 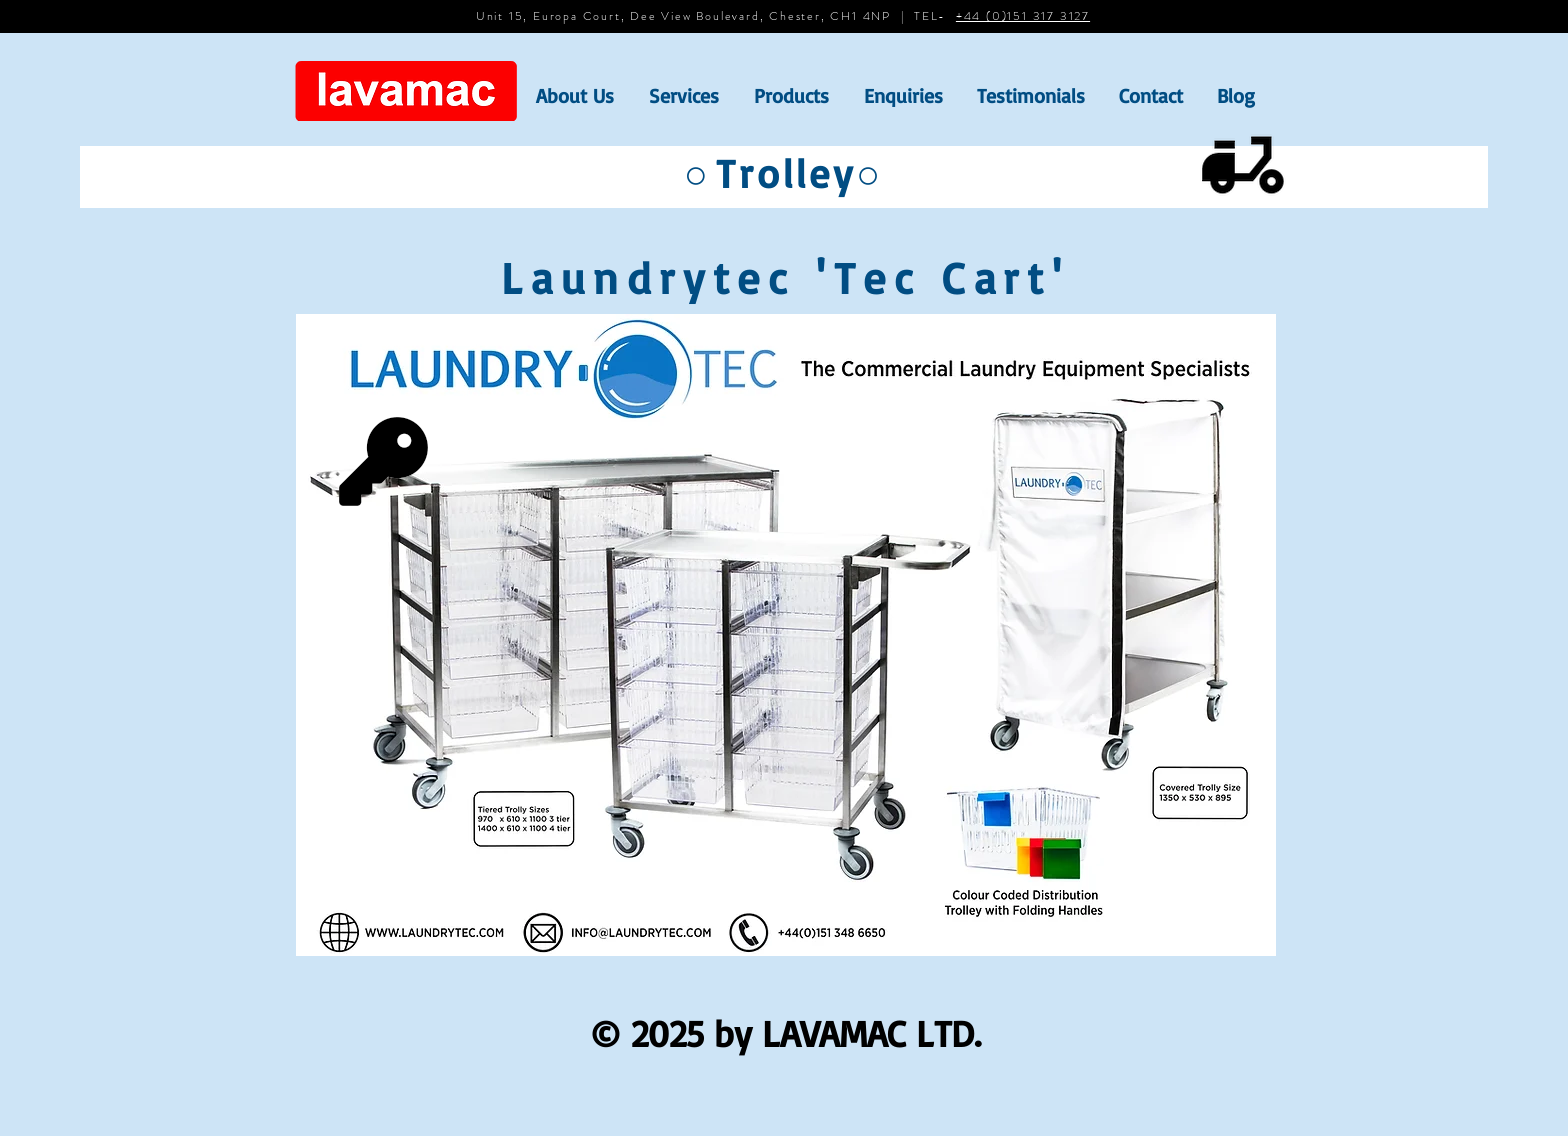 I want to click on select moped or scooter delivery option, so click(x=1243, y=165).